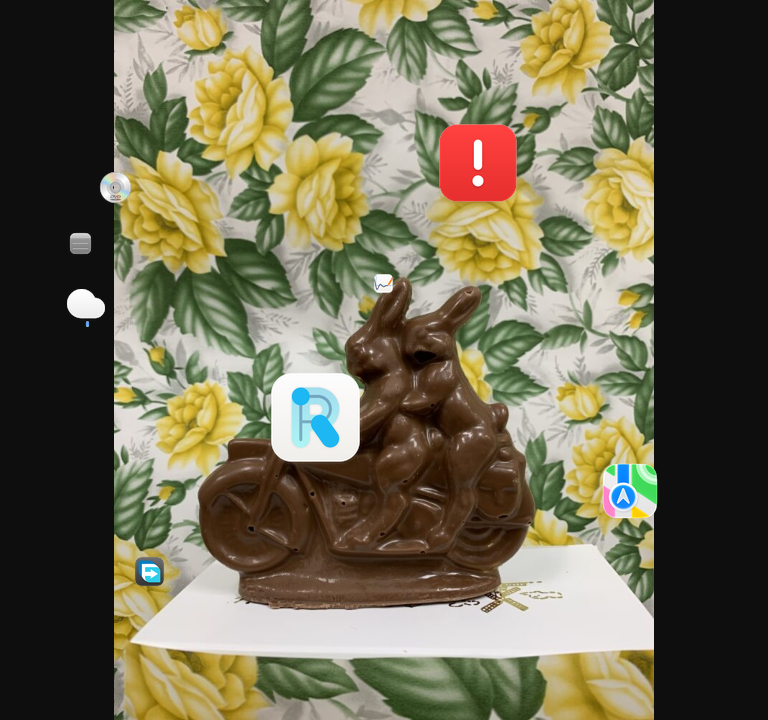 This screenshot has width=768, height=720. What do you see at coordinates (478, 163) in the screenshot?
I see `view system crash reports or error logs` at bounding box center [478, 163].